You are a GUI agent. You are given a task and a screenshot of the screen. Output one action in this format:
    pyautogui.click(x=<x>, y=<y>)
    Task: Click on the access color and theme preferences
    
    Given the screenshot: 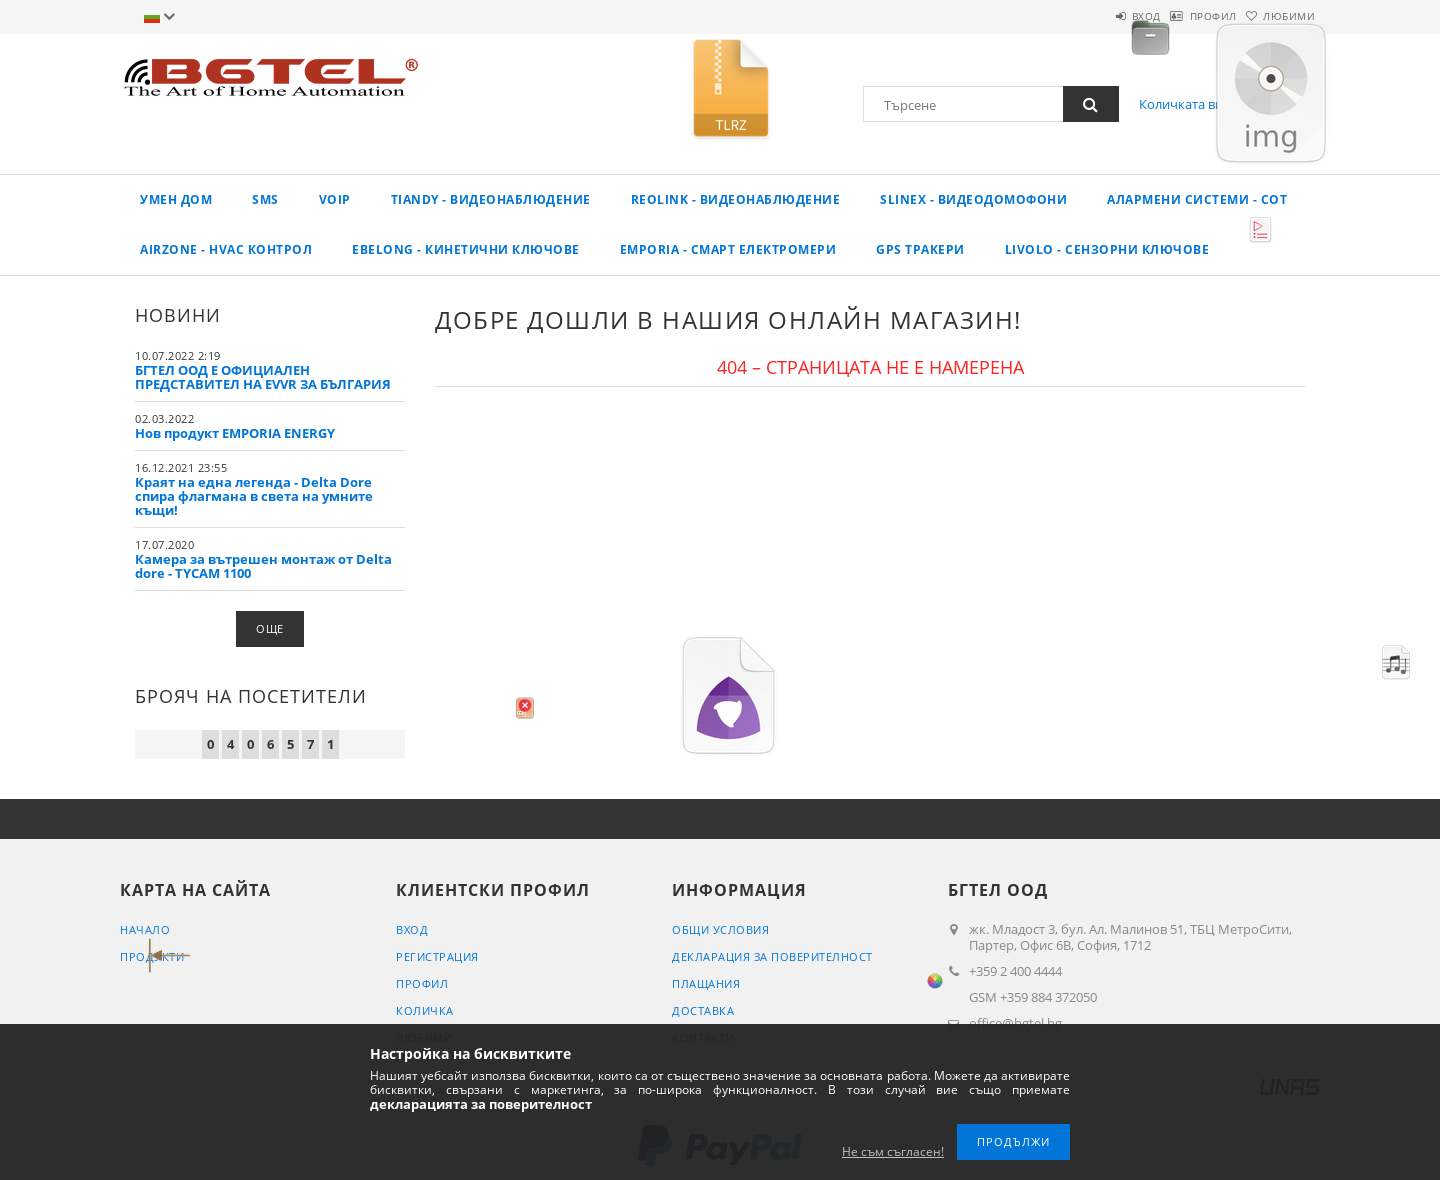 What is the action you would take?
    pyautogui.click(x=935, y=981)
    